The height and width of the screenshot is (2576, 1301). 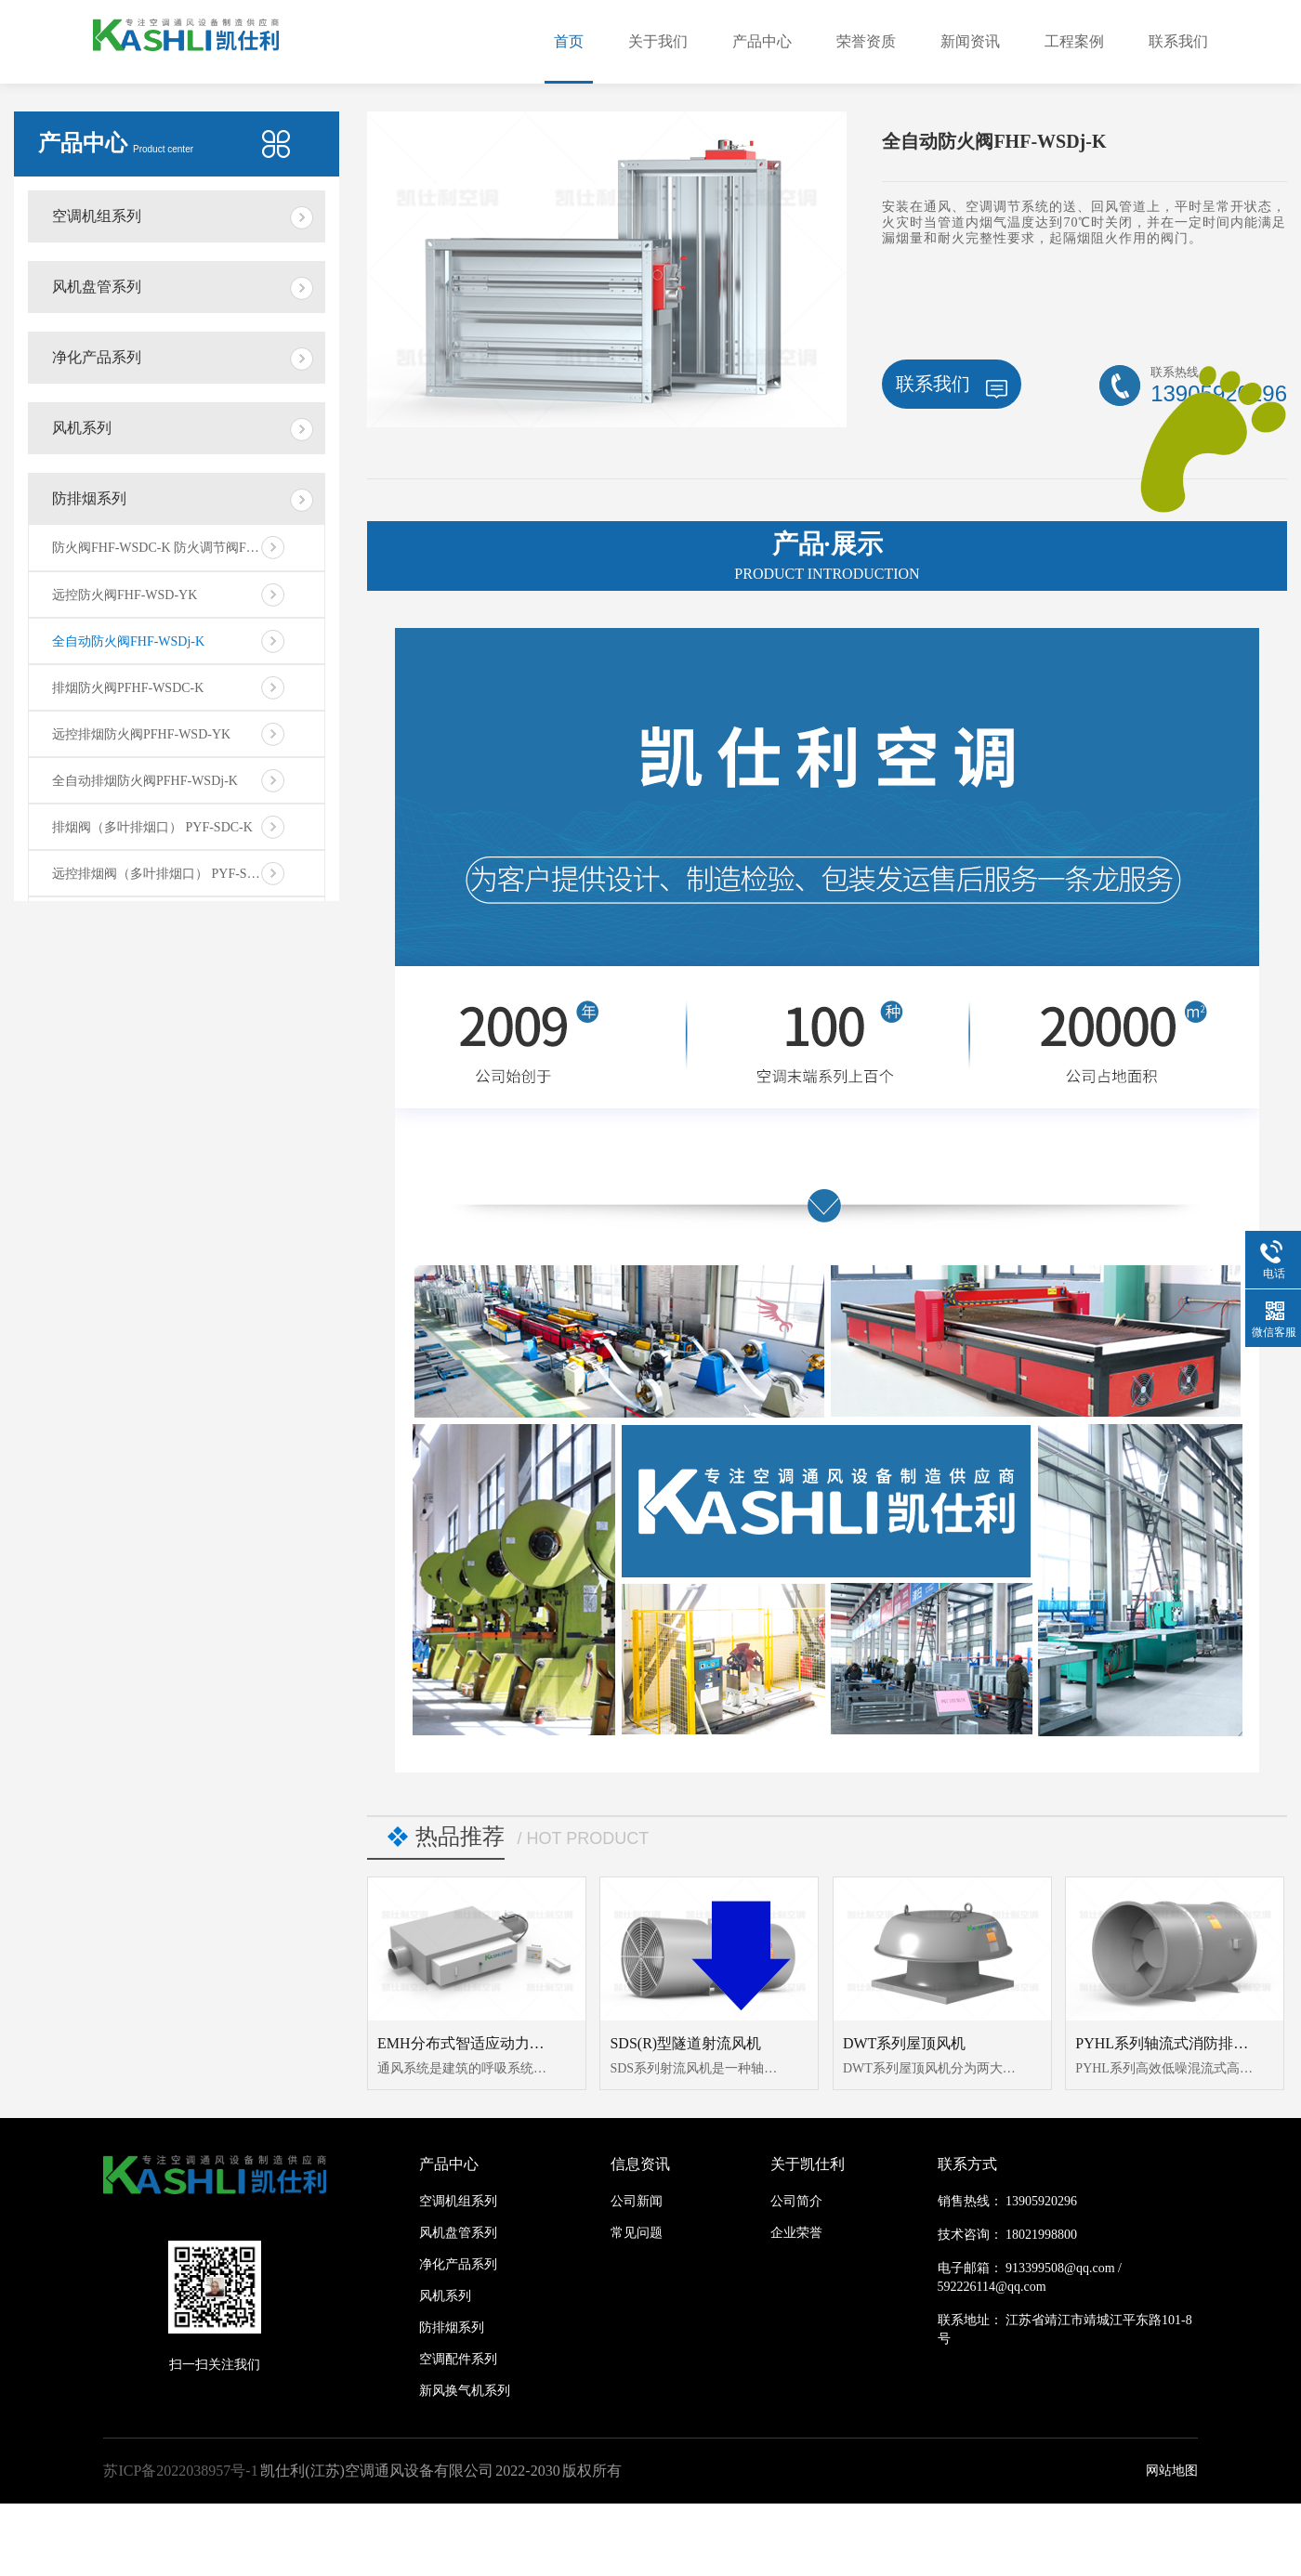 I want to click on track steps or walking activity, so click(x=1212, y=439).